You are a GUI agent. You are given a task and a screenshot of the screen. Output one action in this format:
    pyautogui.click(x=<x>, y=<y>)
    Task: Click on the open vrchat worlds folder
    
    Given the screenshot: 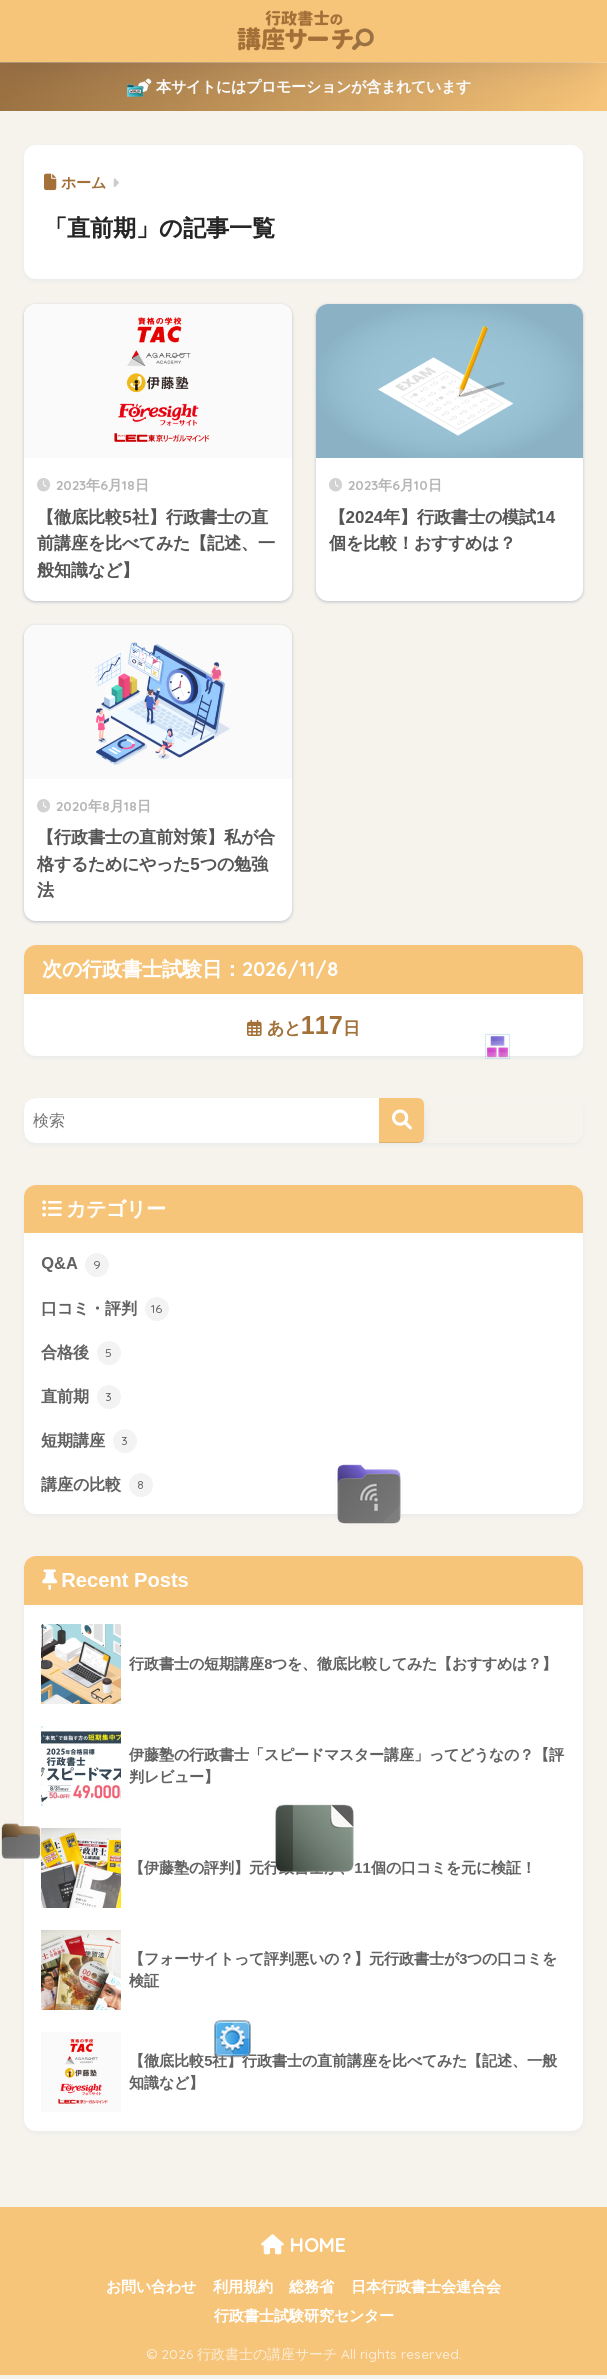 What is the action you would take?
    pyautogui.click(x=135, y=91)
    